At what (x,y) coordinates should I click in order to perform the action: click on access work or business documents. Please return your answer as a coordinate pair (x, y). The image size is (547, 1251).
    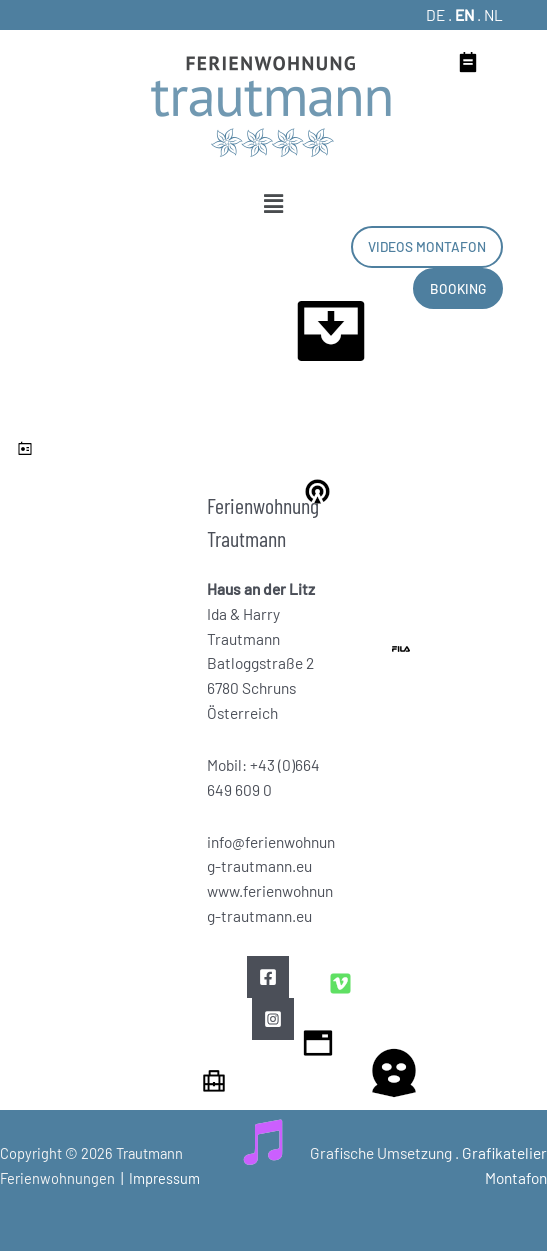
    Looking at the image, I should click on (214, 1082).